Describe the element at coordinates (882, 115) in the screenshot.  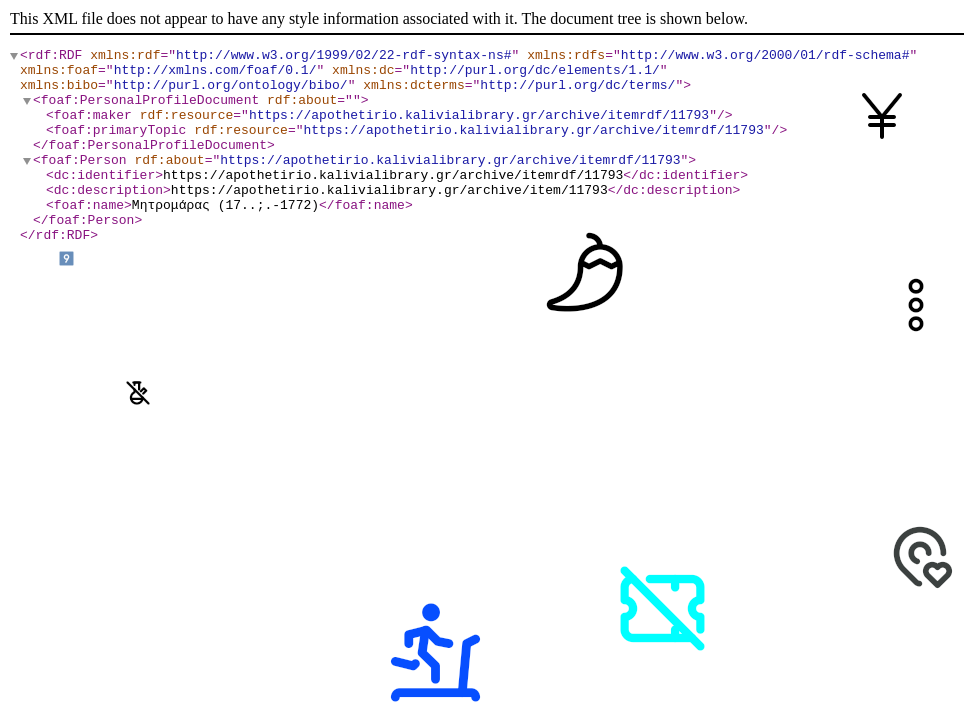
I see `view prices in Japanese yen` at that location.